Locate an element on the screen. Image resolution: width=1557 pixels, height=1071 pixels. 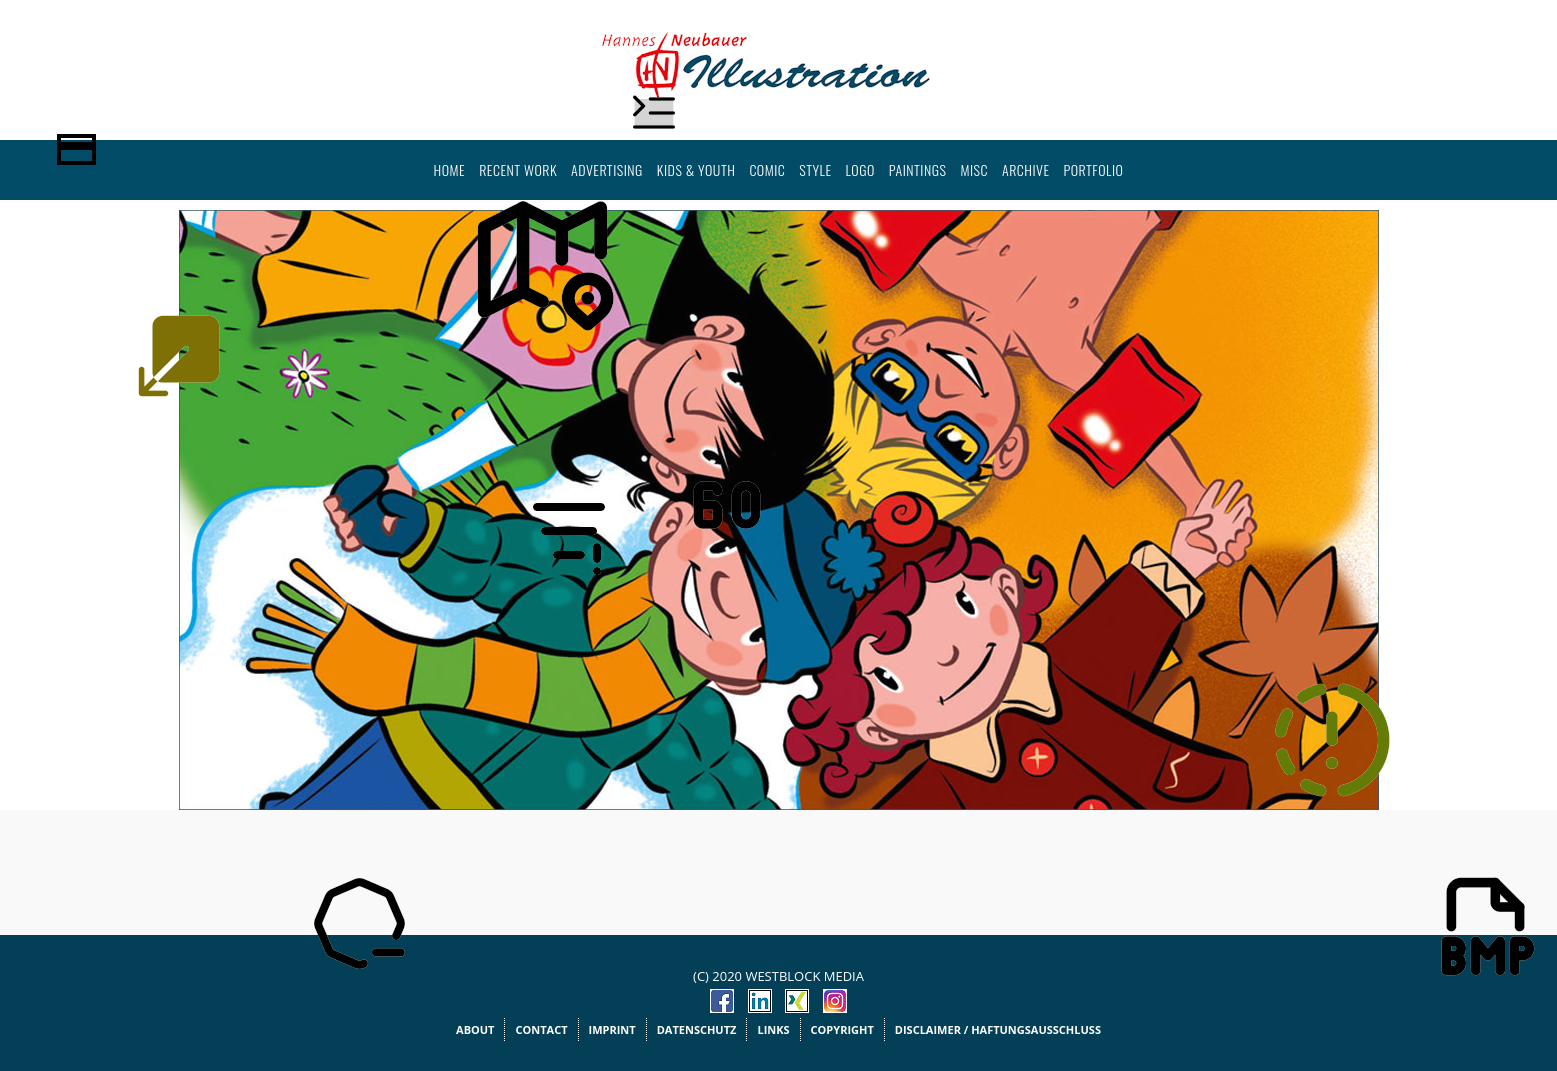
remove or delete an item with a warning is located at coordinates (359, 923).